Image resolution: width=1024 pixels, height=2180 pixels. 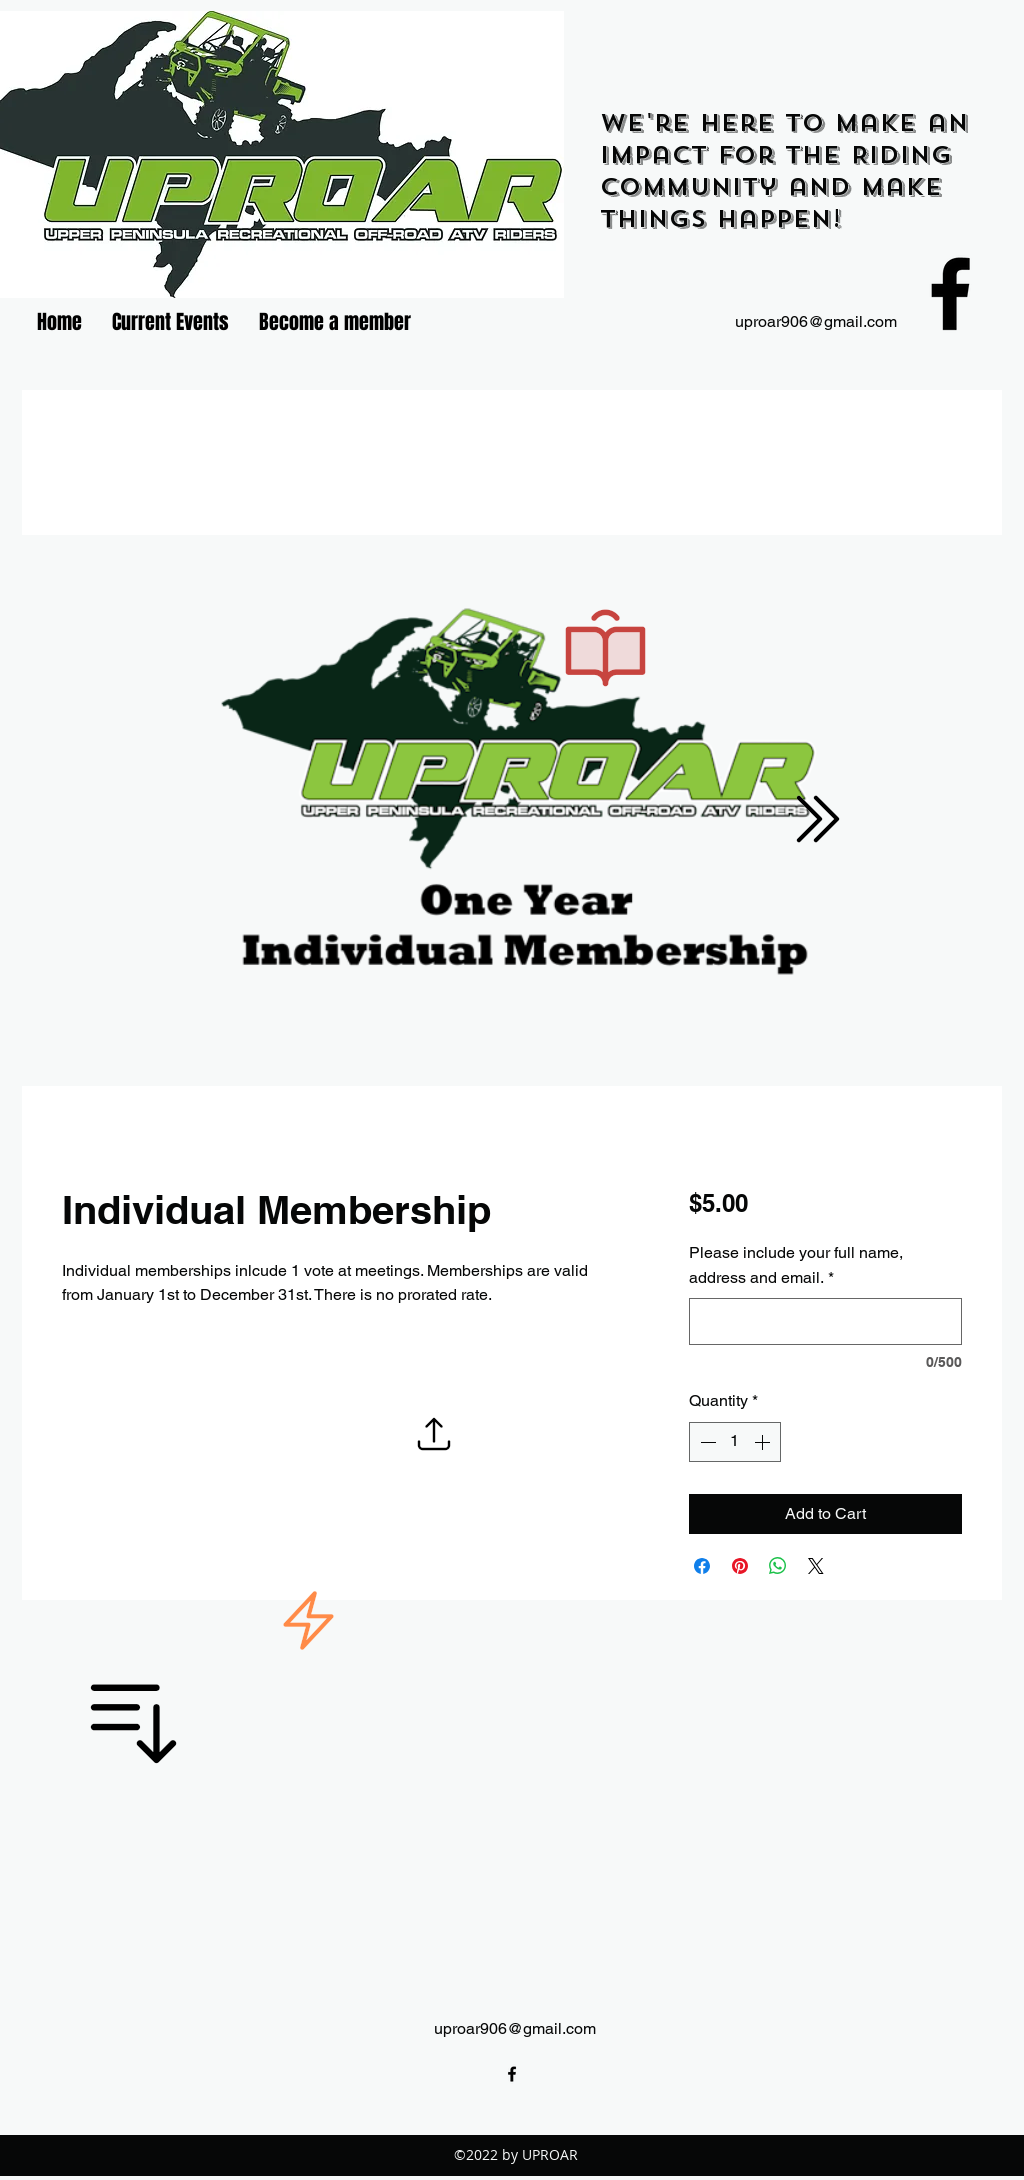 I want to click on sort list in descending order, so click(x=133, y=1720).